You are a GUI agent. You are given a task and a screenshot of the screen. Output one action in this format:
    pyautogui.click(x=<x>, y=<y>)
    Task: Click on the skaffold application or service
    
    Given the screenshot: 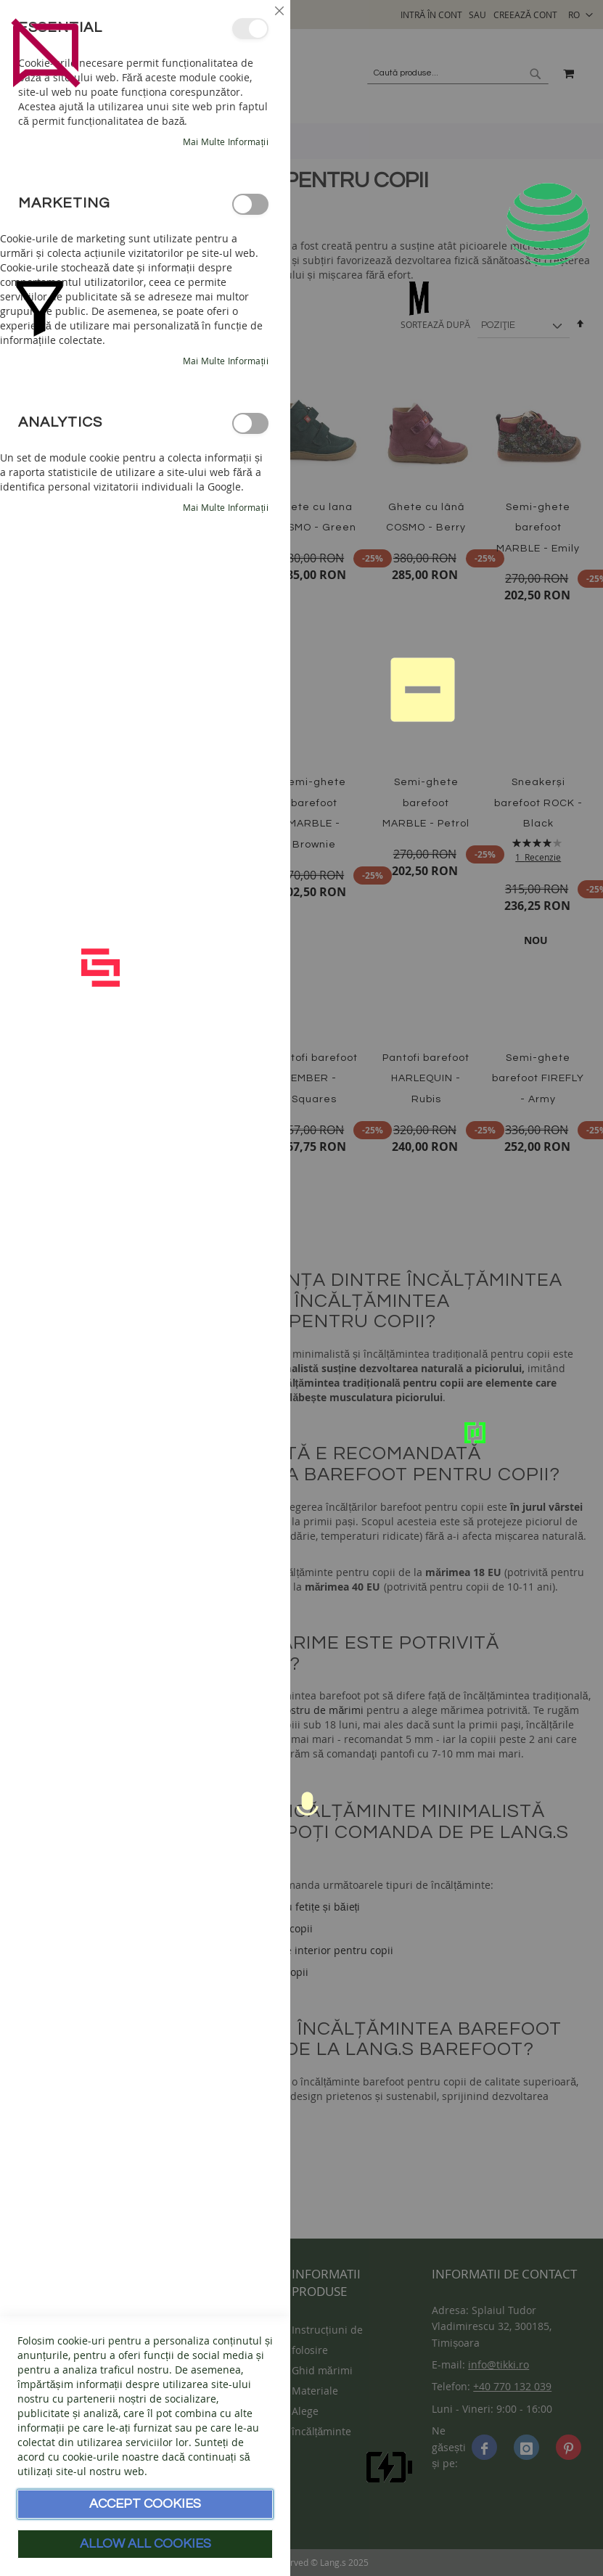 What is the action you would take?
    pyautogui.click(x=100, y=967)
    